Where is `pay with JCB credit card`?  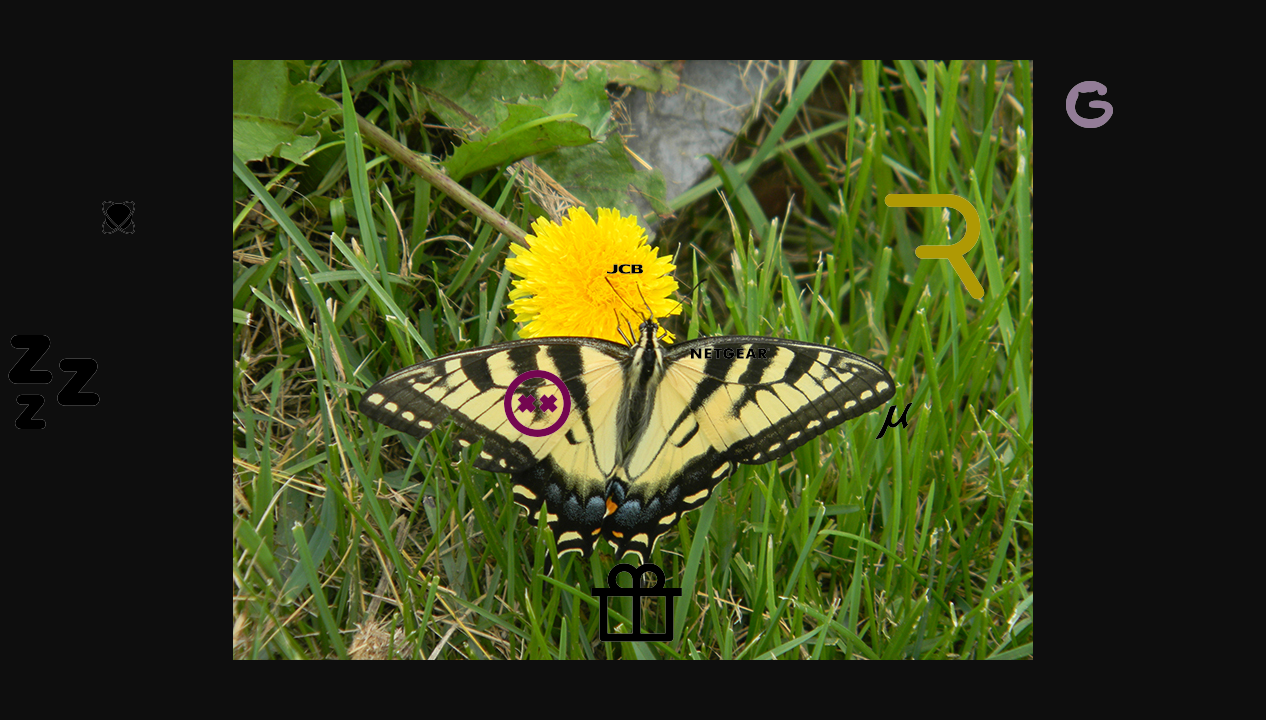 pay with JCB credit card is located at coordinates (625, 269).